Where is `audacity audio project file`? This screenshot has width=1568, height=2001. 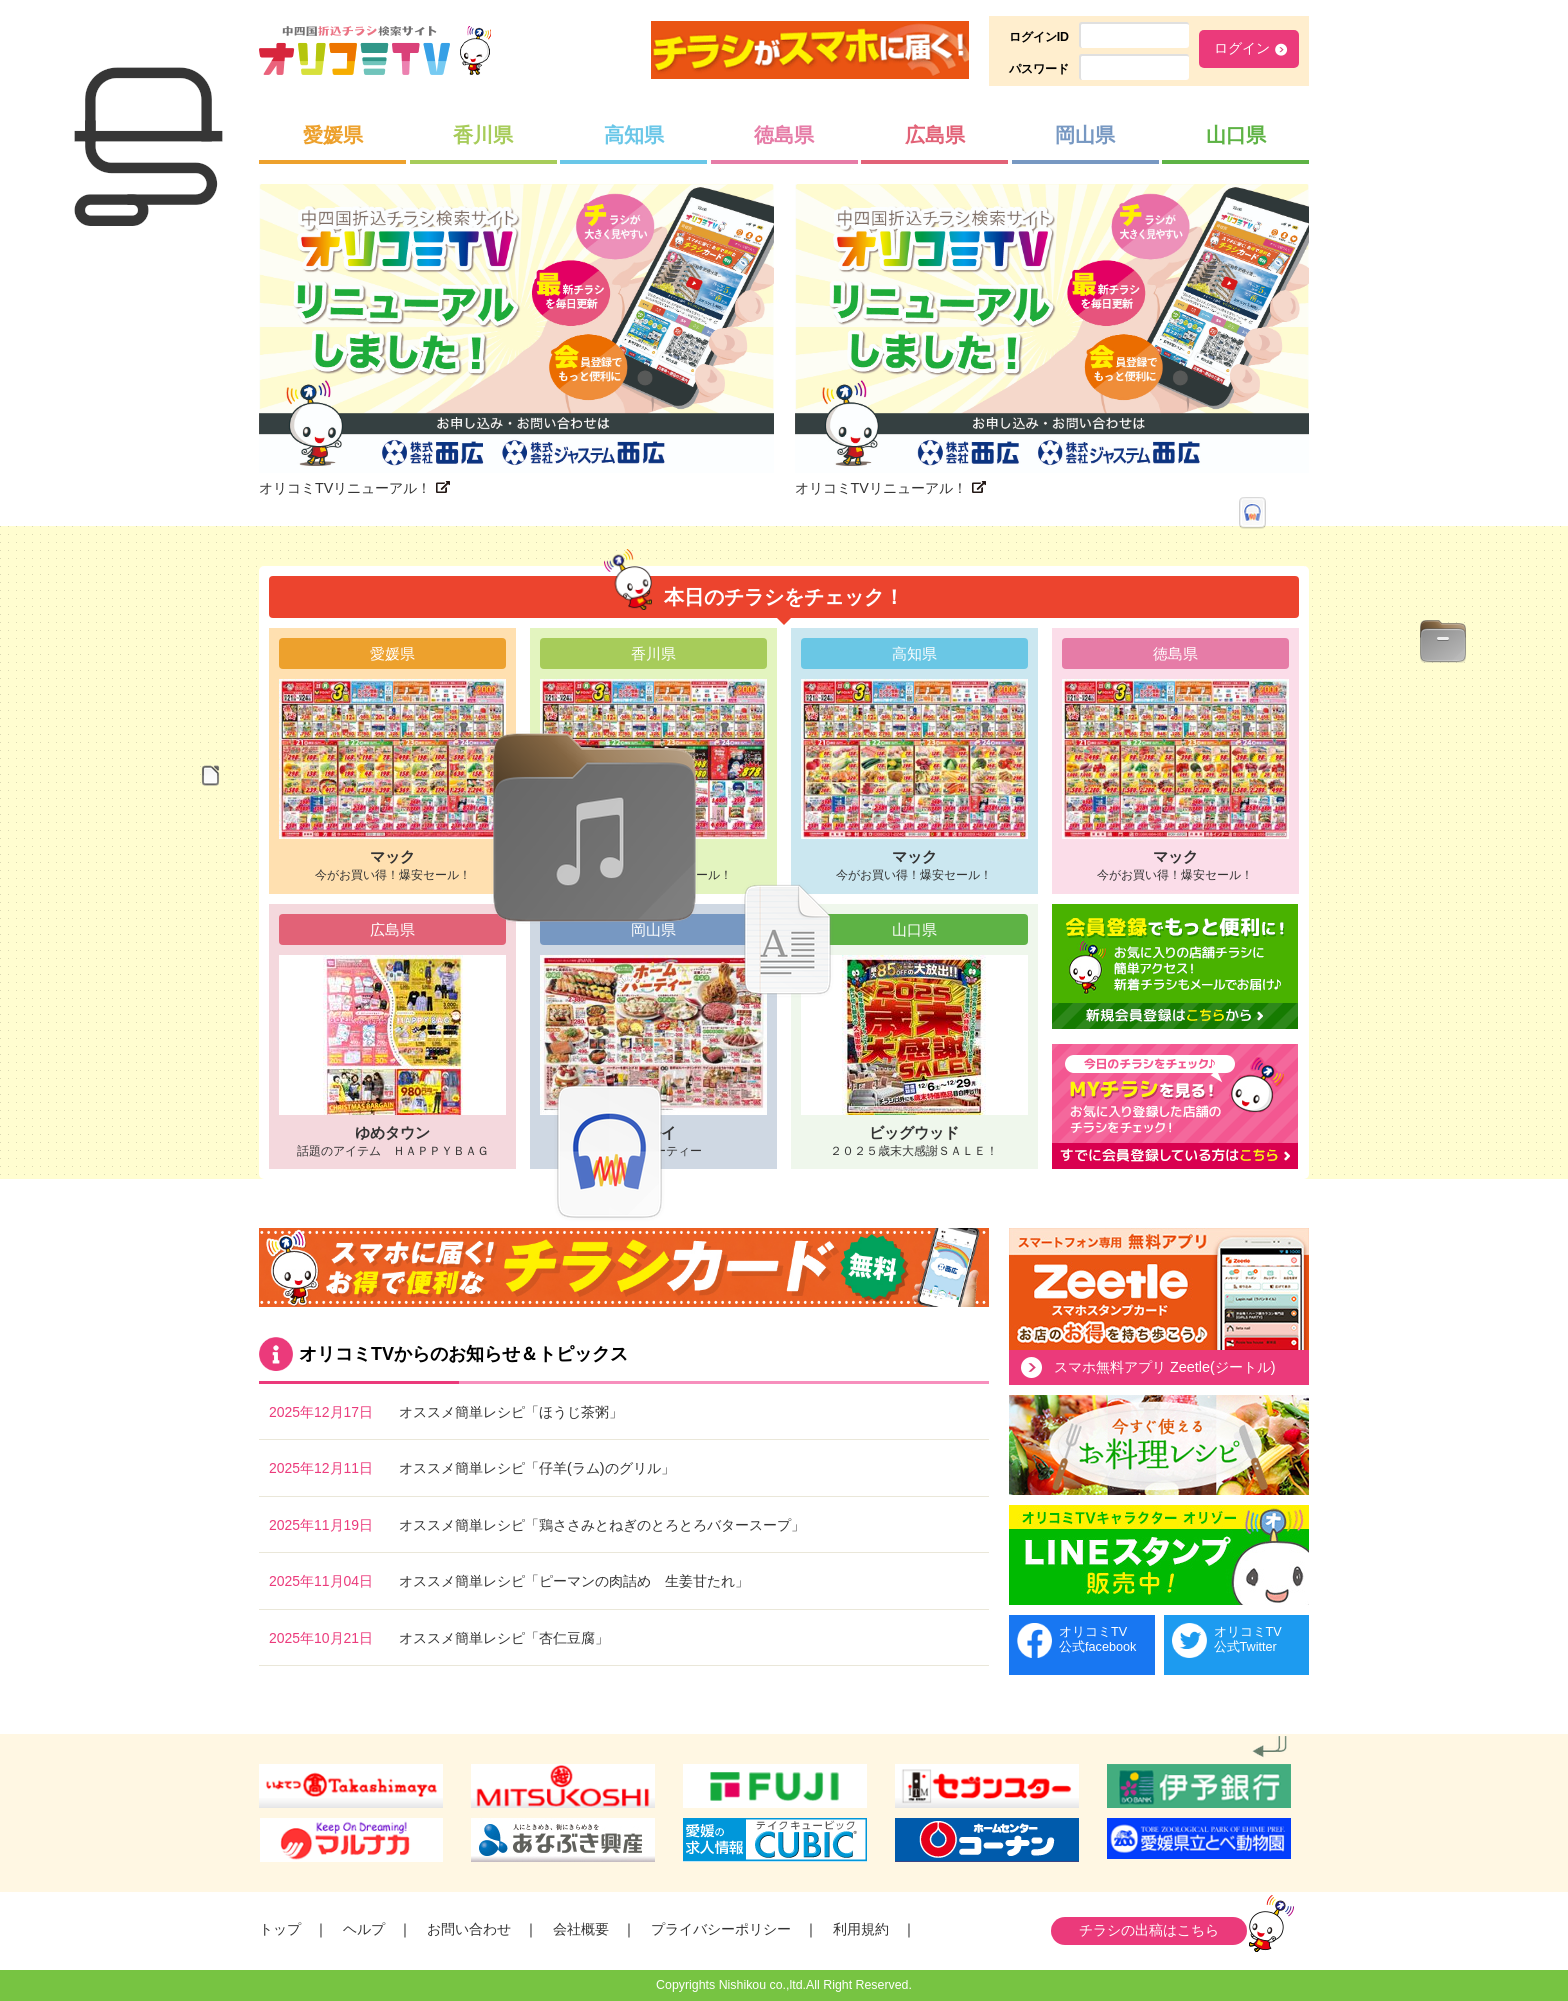
audacity audio project file is located at coordinates (1252, 512).